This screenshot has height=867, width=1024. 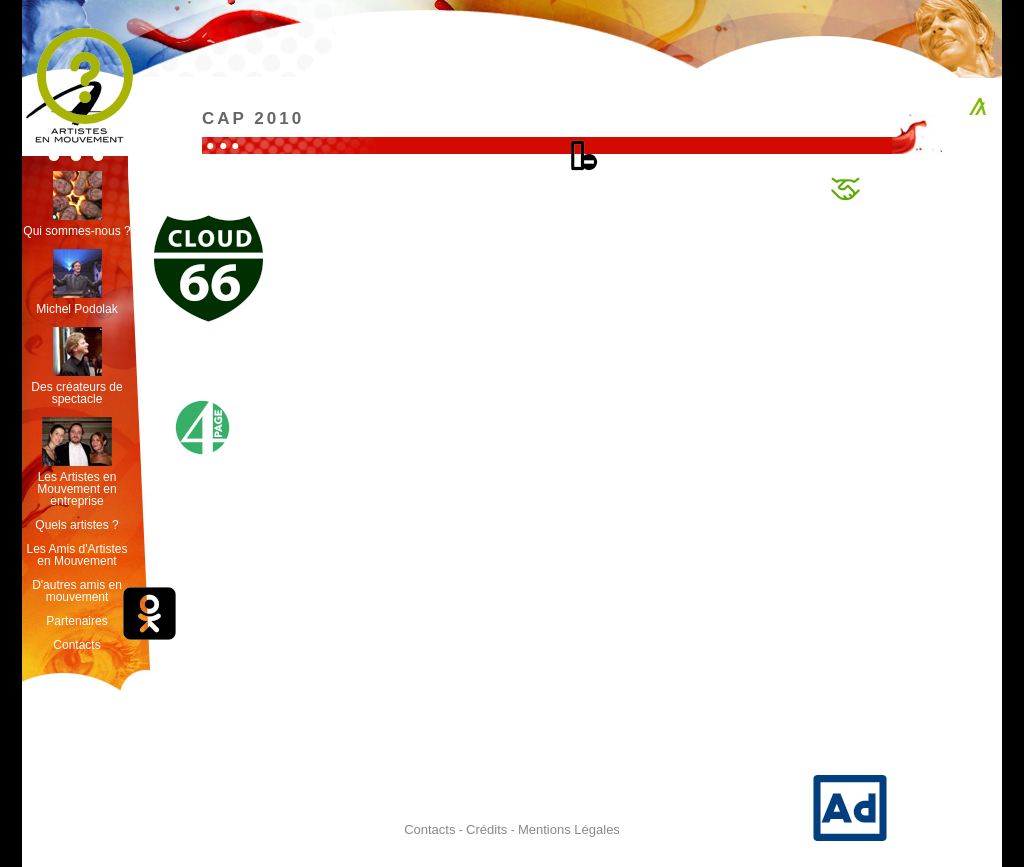 I want to click on access help or support information, so click(x=85, y=76).